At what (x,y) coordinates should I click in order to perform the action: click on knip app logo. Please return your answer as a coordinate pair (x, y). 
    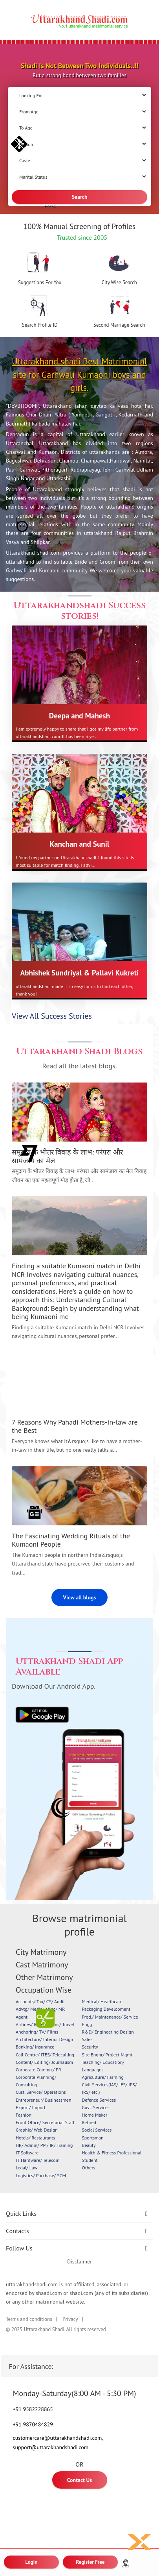
    Looking at the image, I should click on (45, 2018).